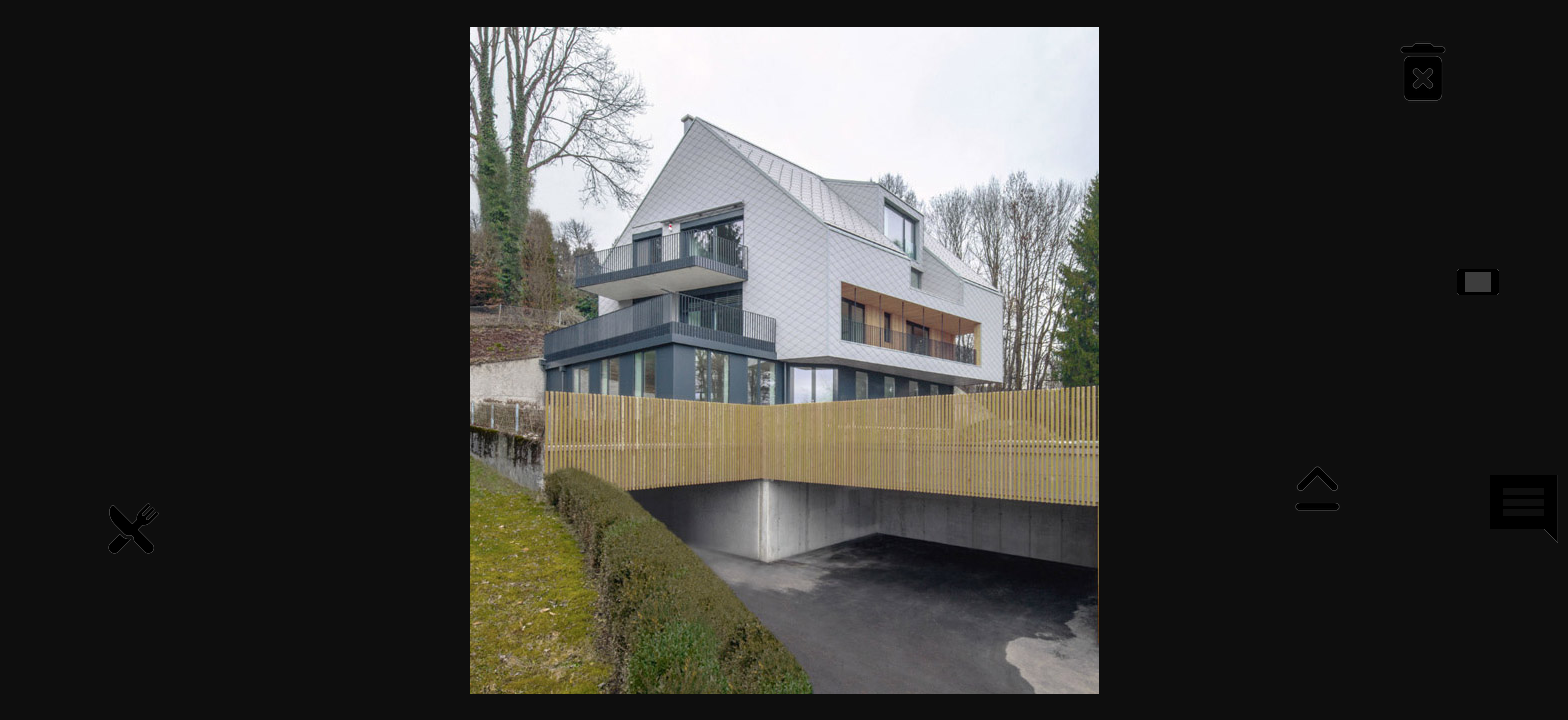 The width and height of the screenshot is (1568, 720). I want to click on permanently delete an item, so click(1423, 72).